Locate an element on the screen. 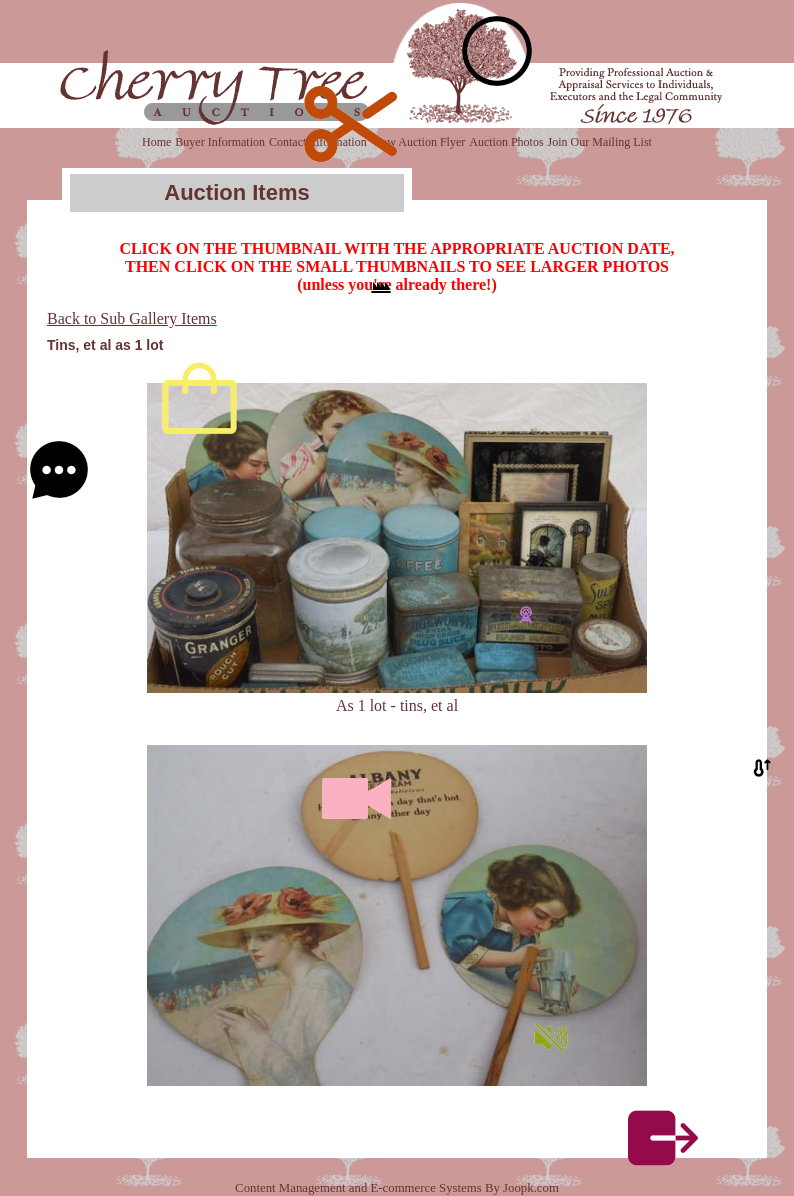  log out of your account is located at coordinates (663, 1138).